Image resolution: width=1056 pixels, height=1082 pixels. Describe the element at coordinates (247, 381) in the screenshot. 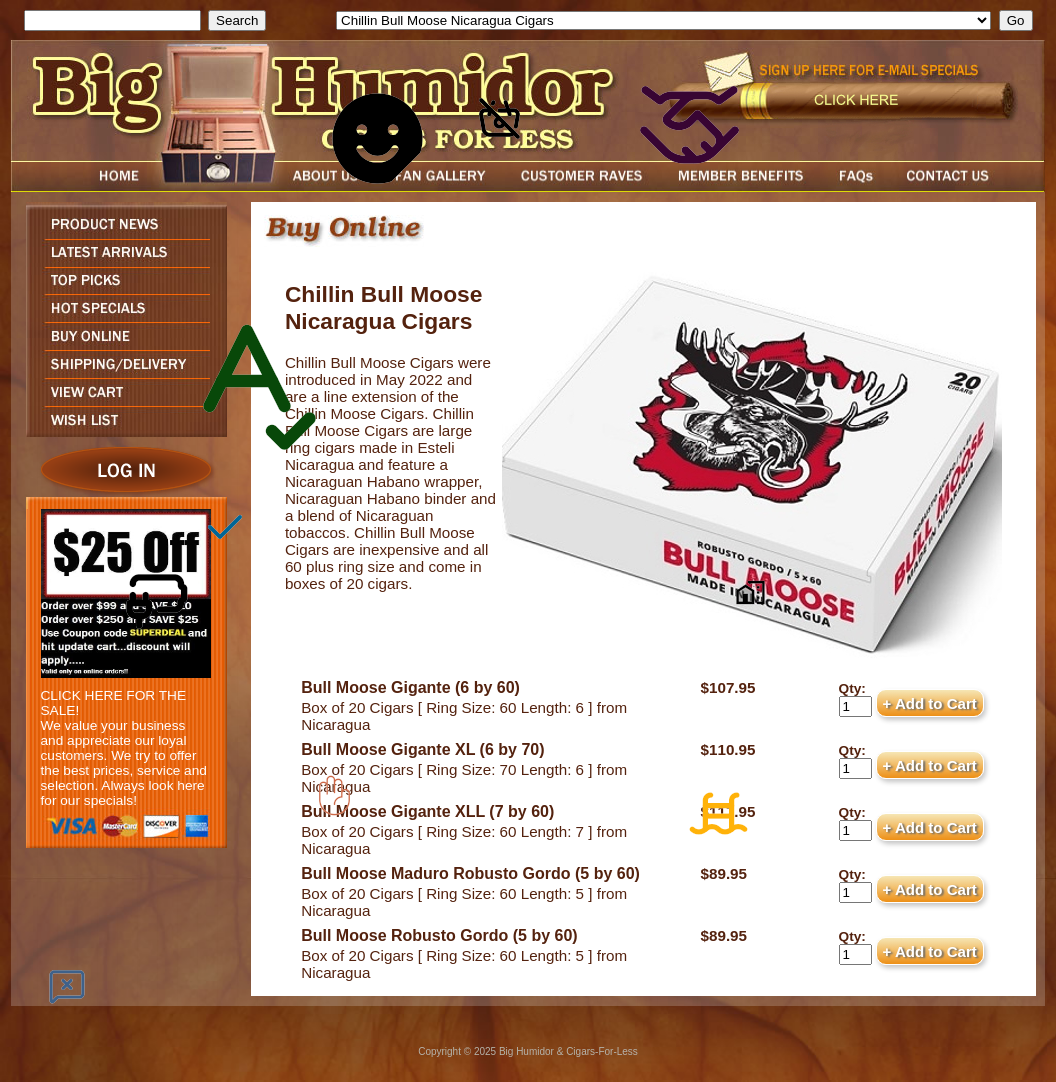

I see `check spelling and grammar` at that location.